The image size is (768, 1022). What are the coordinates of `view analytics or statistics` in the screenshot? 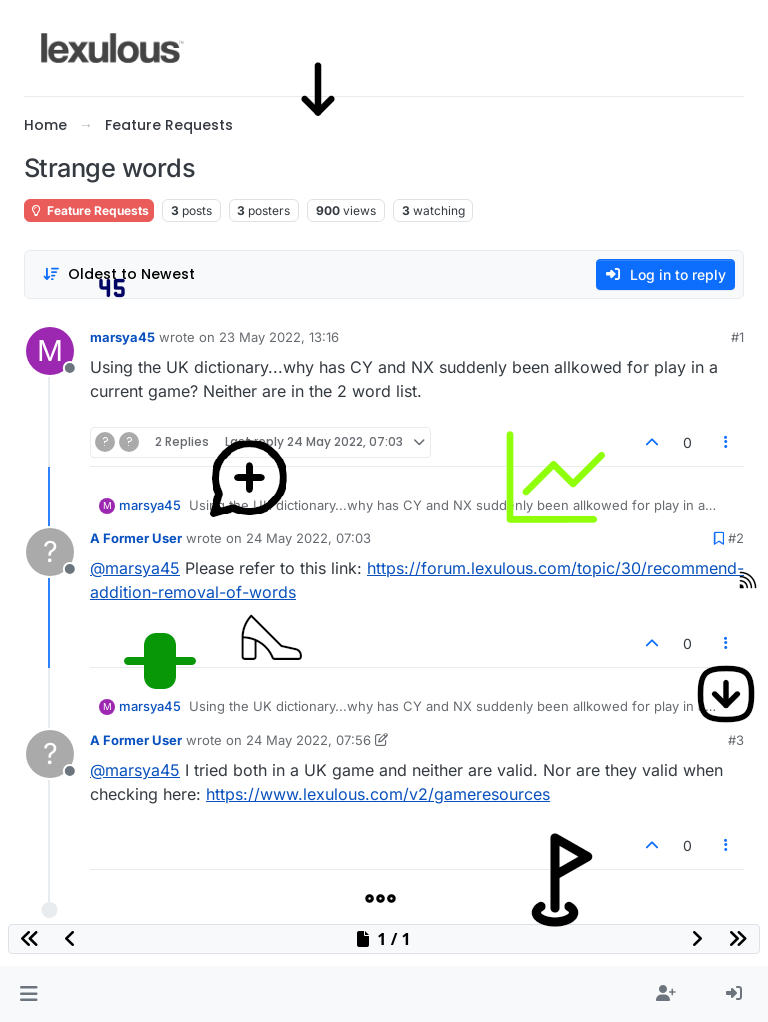 It's located at (557, 477).